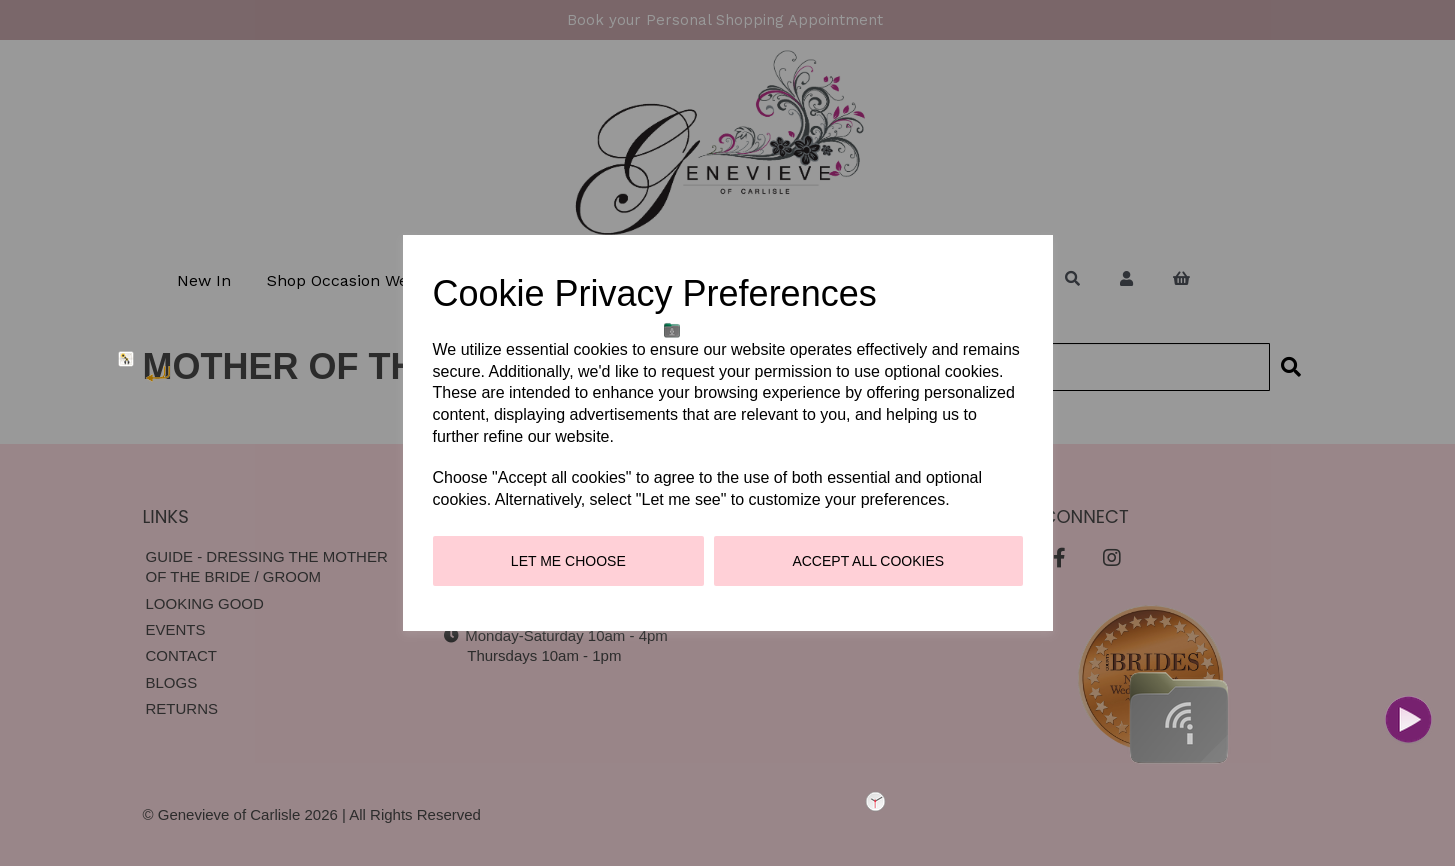  What do you see at coordinates (1179, 718) in the screenshot?
I see `open insync cloud sync folder` at bounding box center [1179, 718].